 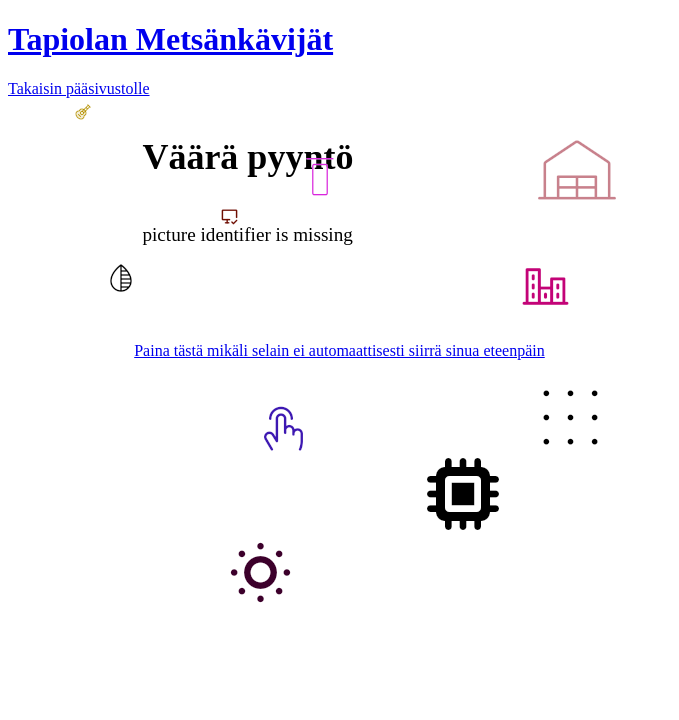 I want to click on open app drawer or launcher menu, so click(x=570, y=417).